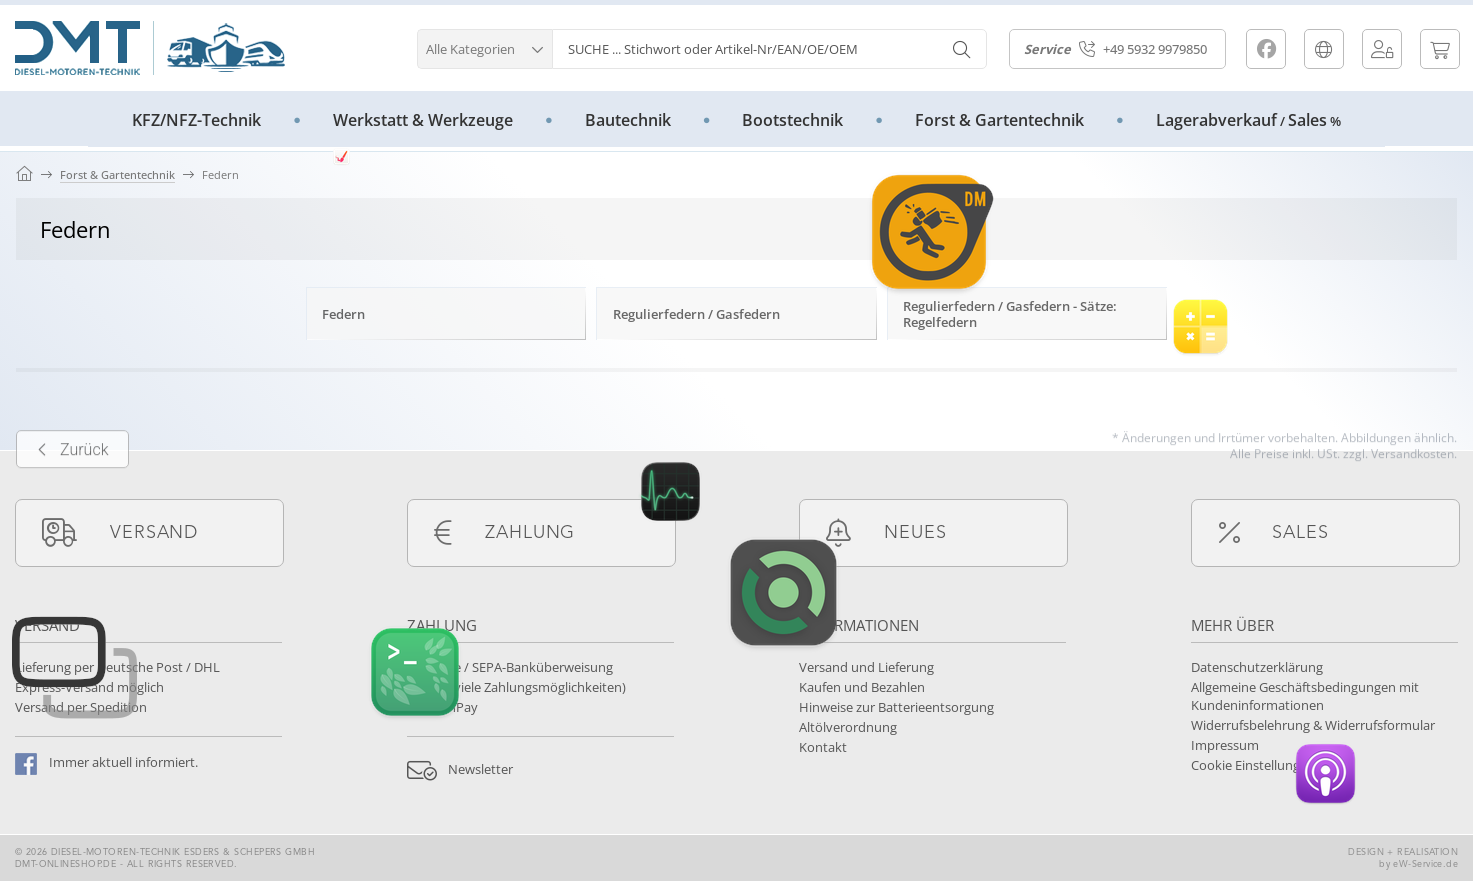 This screenshot has width=1473, height=881. Describe the element at coordinates (929, 232) in the screenshot. I see `launch half-life 2: deathmatch` at that location.